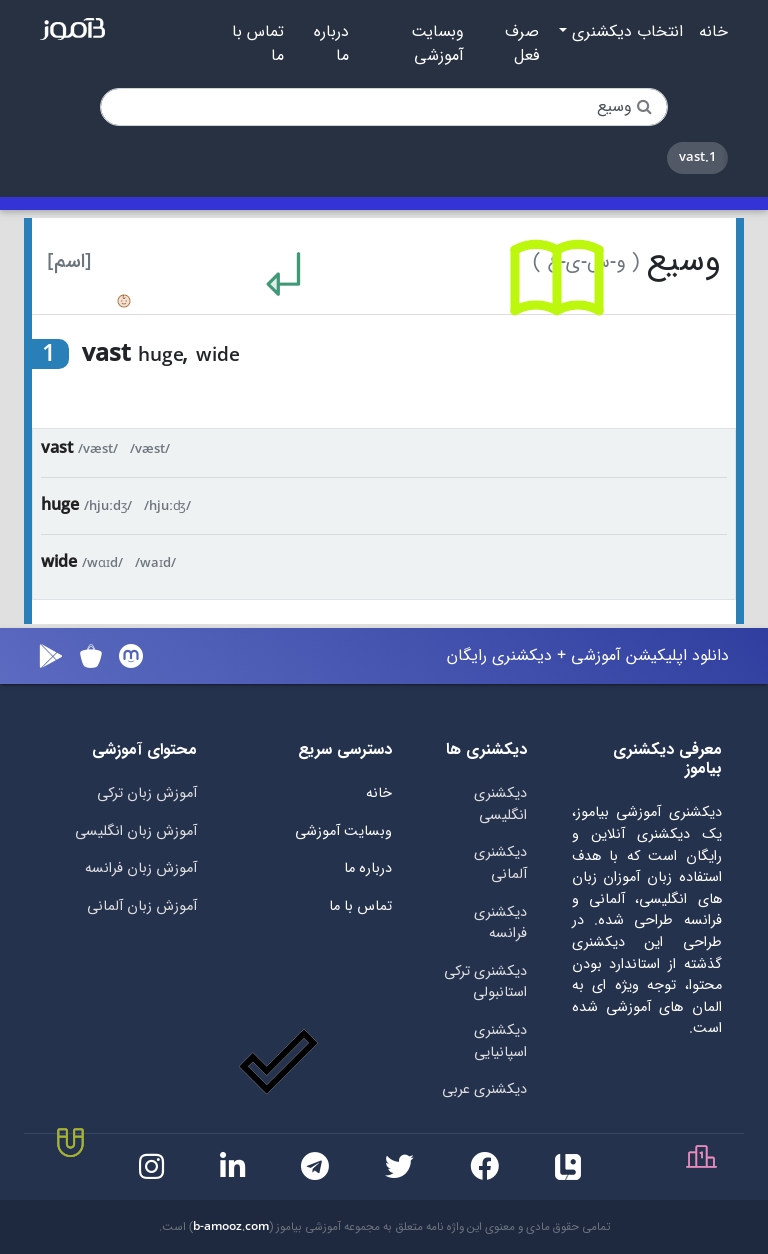  Describe the element at coordinates (701, 1156) in the screenshot. I see `view leaderboard or rankings` at that location.